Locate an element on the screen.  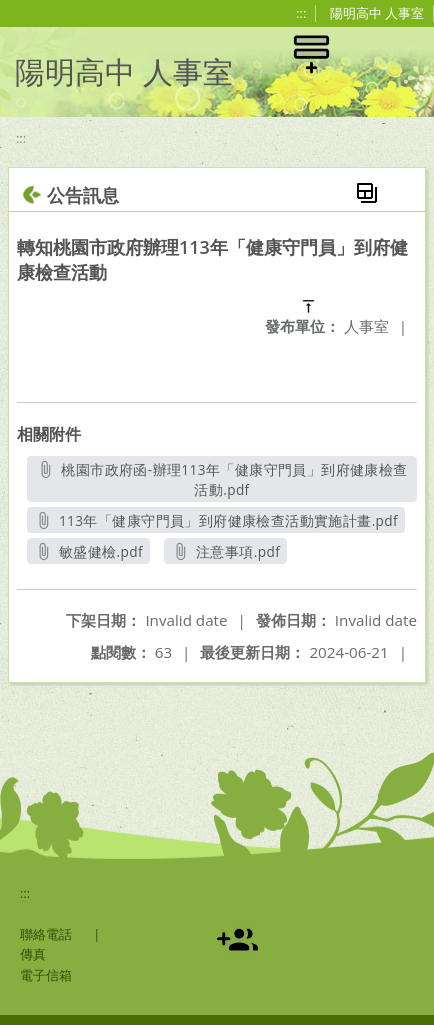
add a new member to the group is located at coordinates (237, 940).